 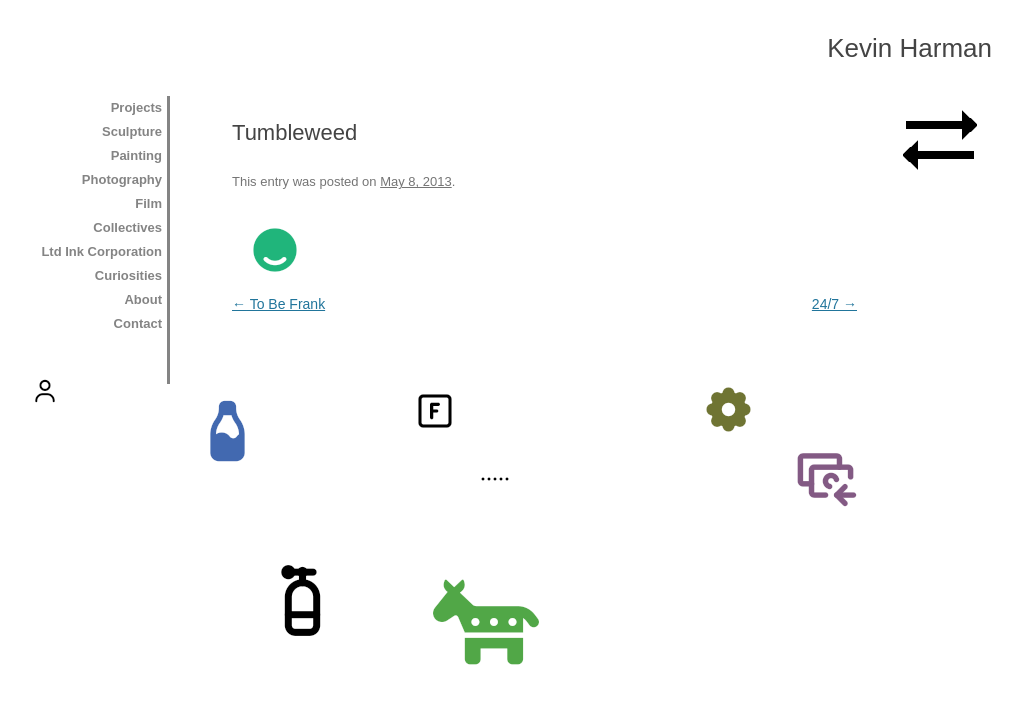 I want to click on view user profile, so click(x=45, y=391).